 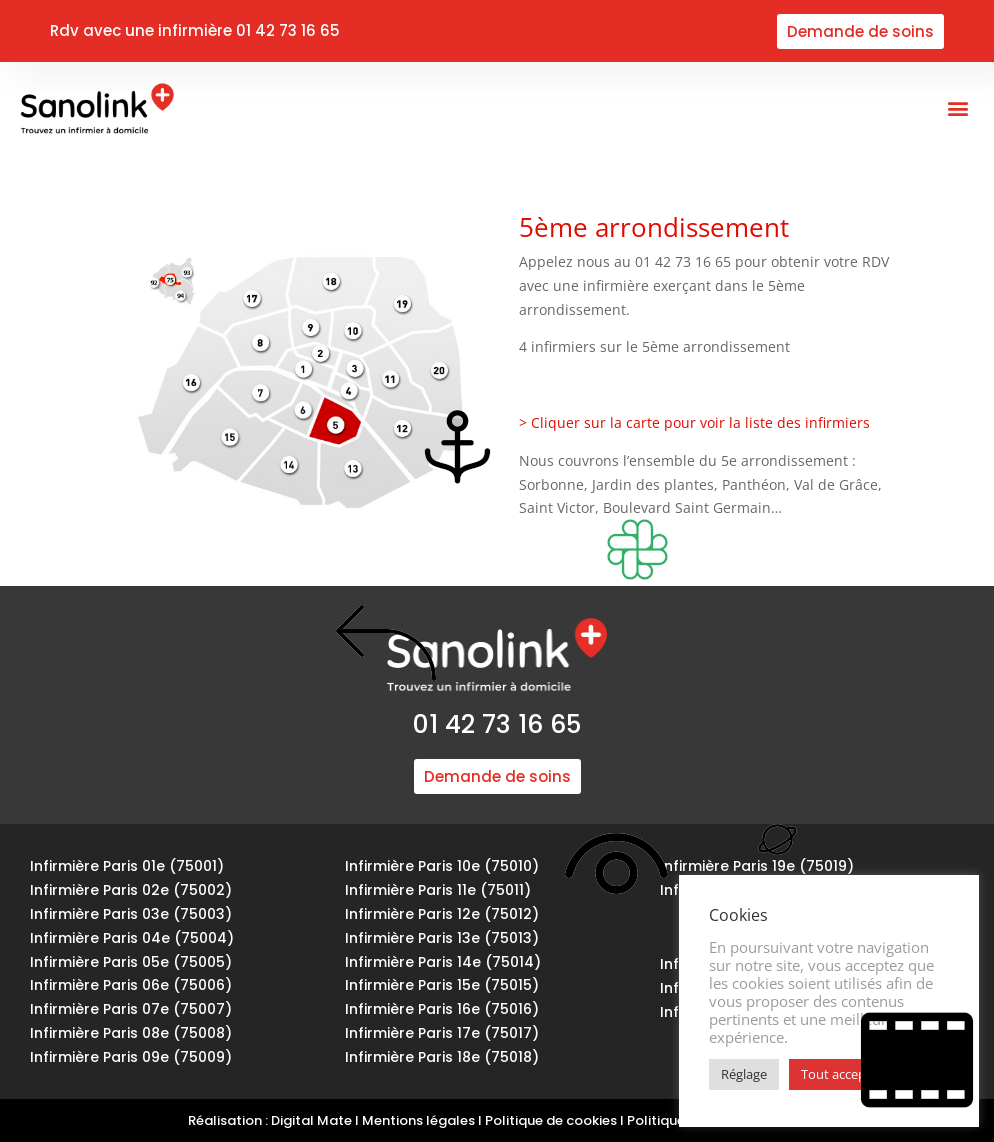 I want to click on anchor a floating element or panel in place, so click(x=457, y=445).